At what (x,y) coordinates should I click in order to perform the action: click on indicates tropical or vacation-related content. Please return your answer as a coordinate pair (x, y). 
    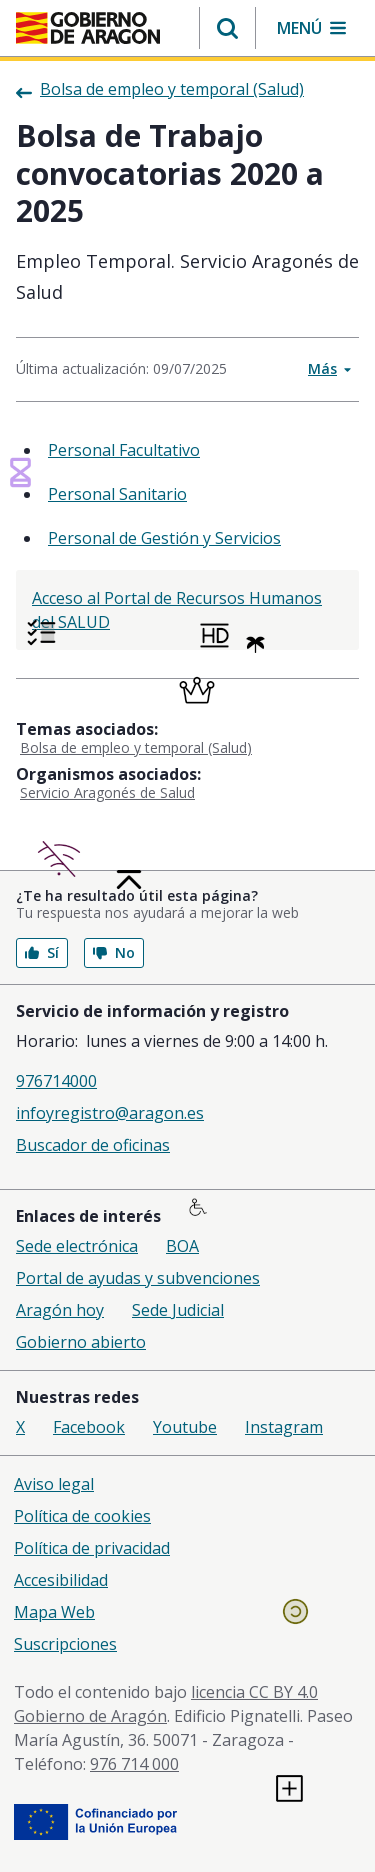
    Looking at the image, I should click on (255, 644).